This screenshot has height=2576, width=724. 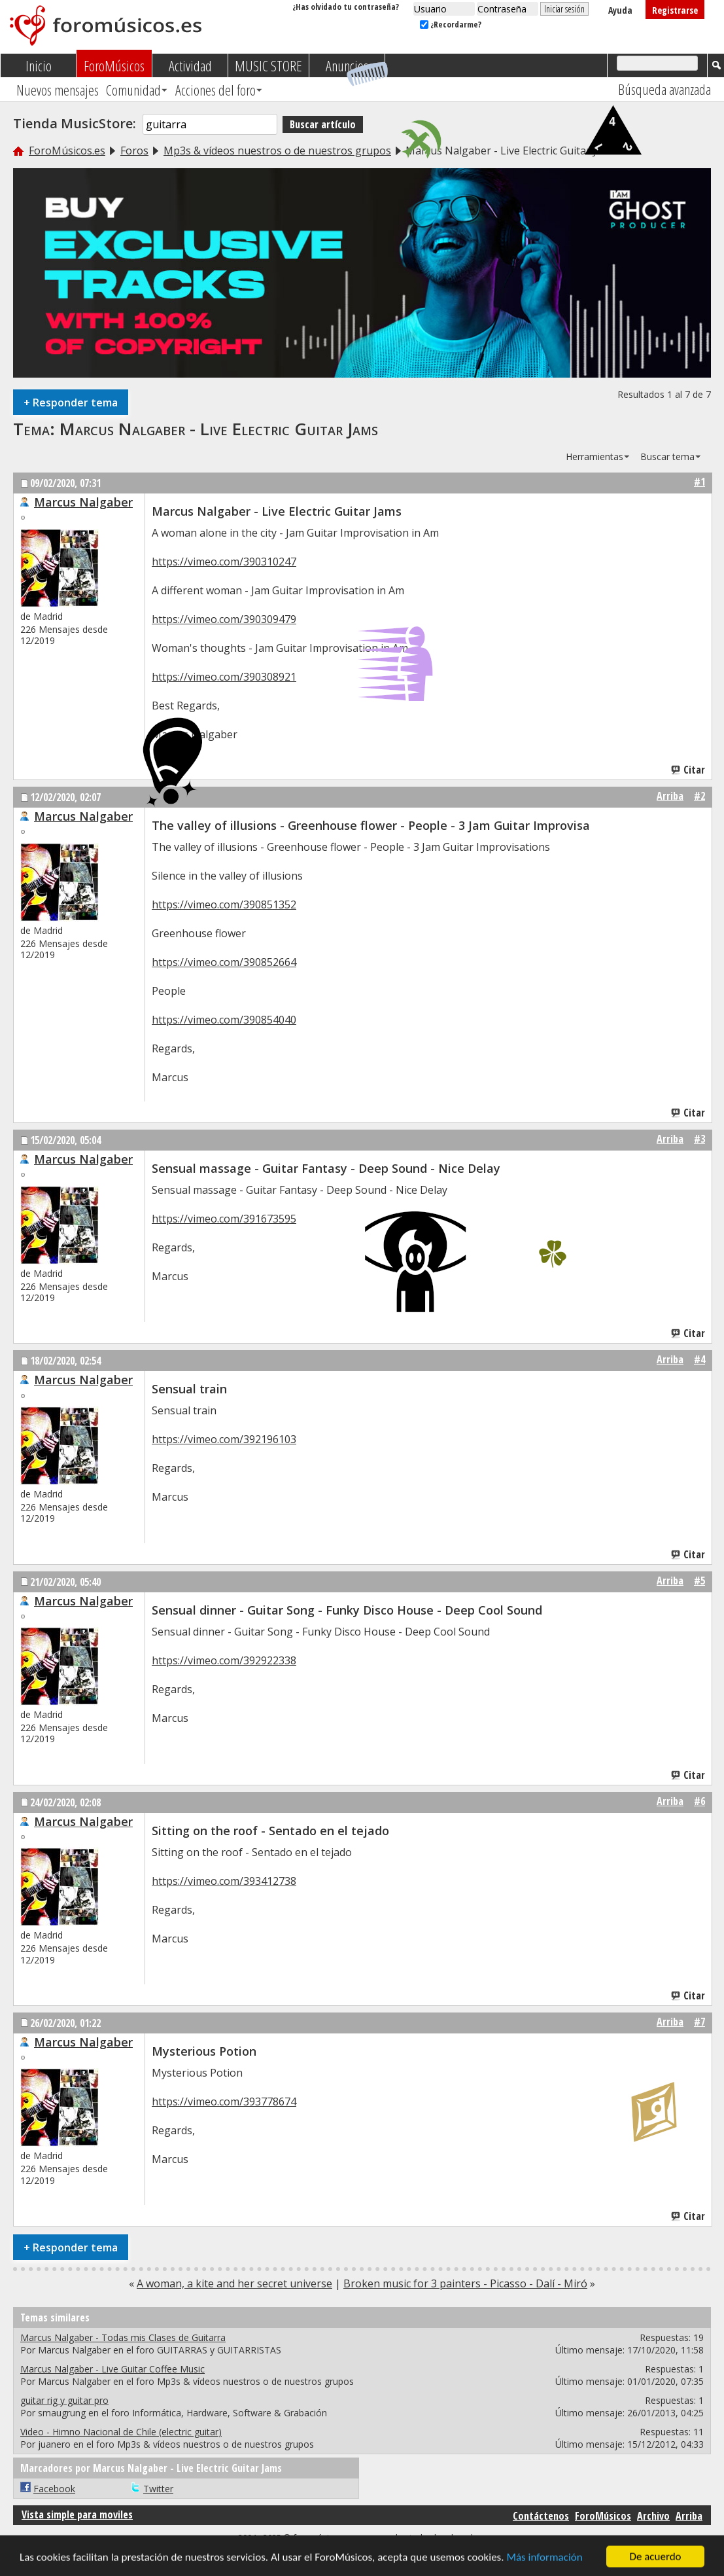 I want to click on indicates evasion or dodge ability activated, so click(x=395, y=664).